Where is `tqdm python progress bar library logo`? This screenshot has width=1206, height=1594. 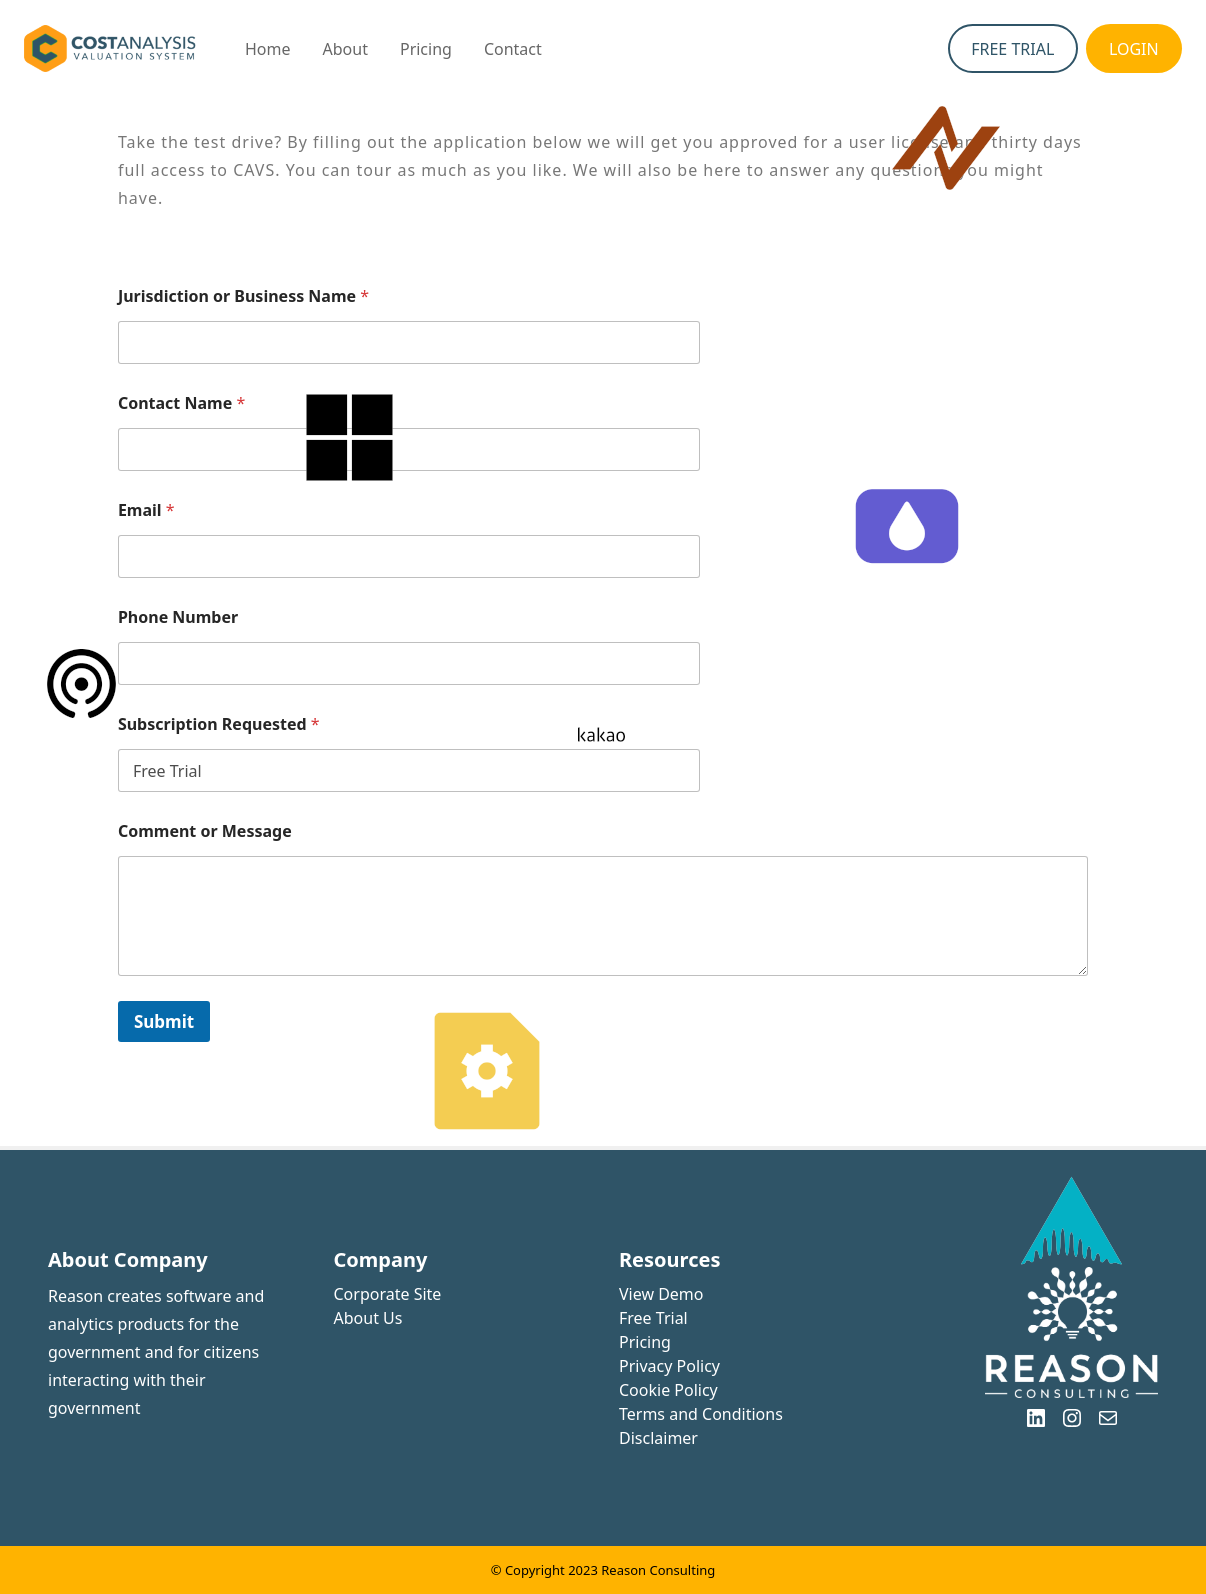 tqdm python progress bar library logo is located at coordinates (81, 683).